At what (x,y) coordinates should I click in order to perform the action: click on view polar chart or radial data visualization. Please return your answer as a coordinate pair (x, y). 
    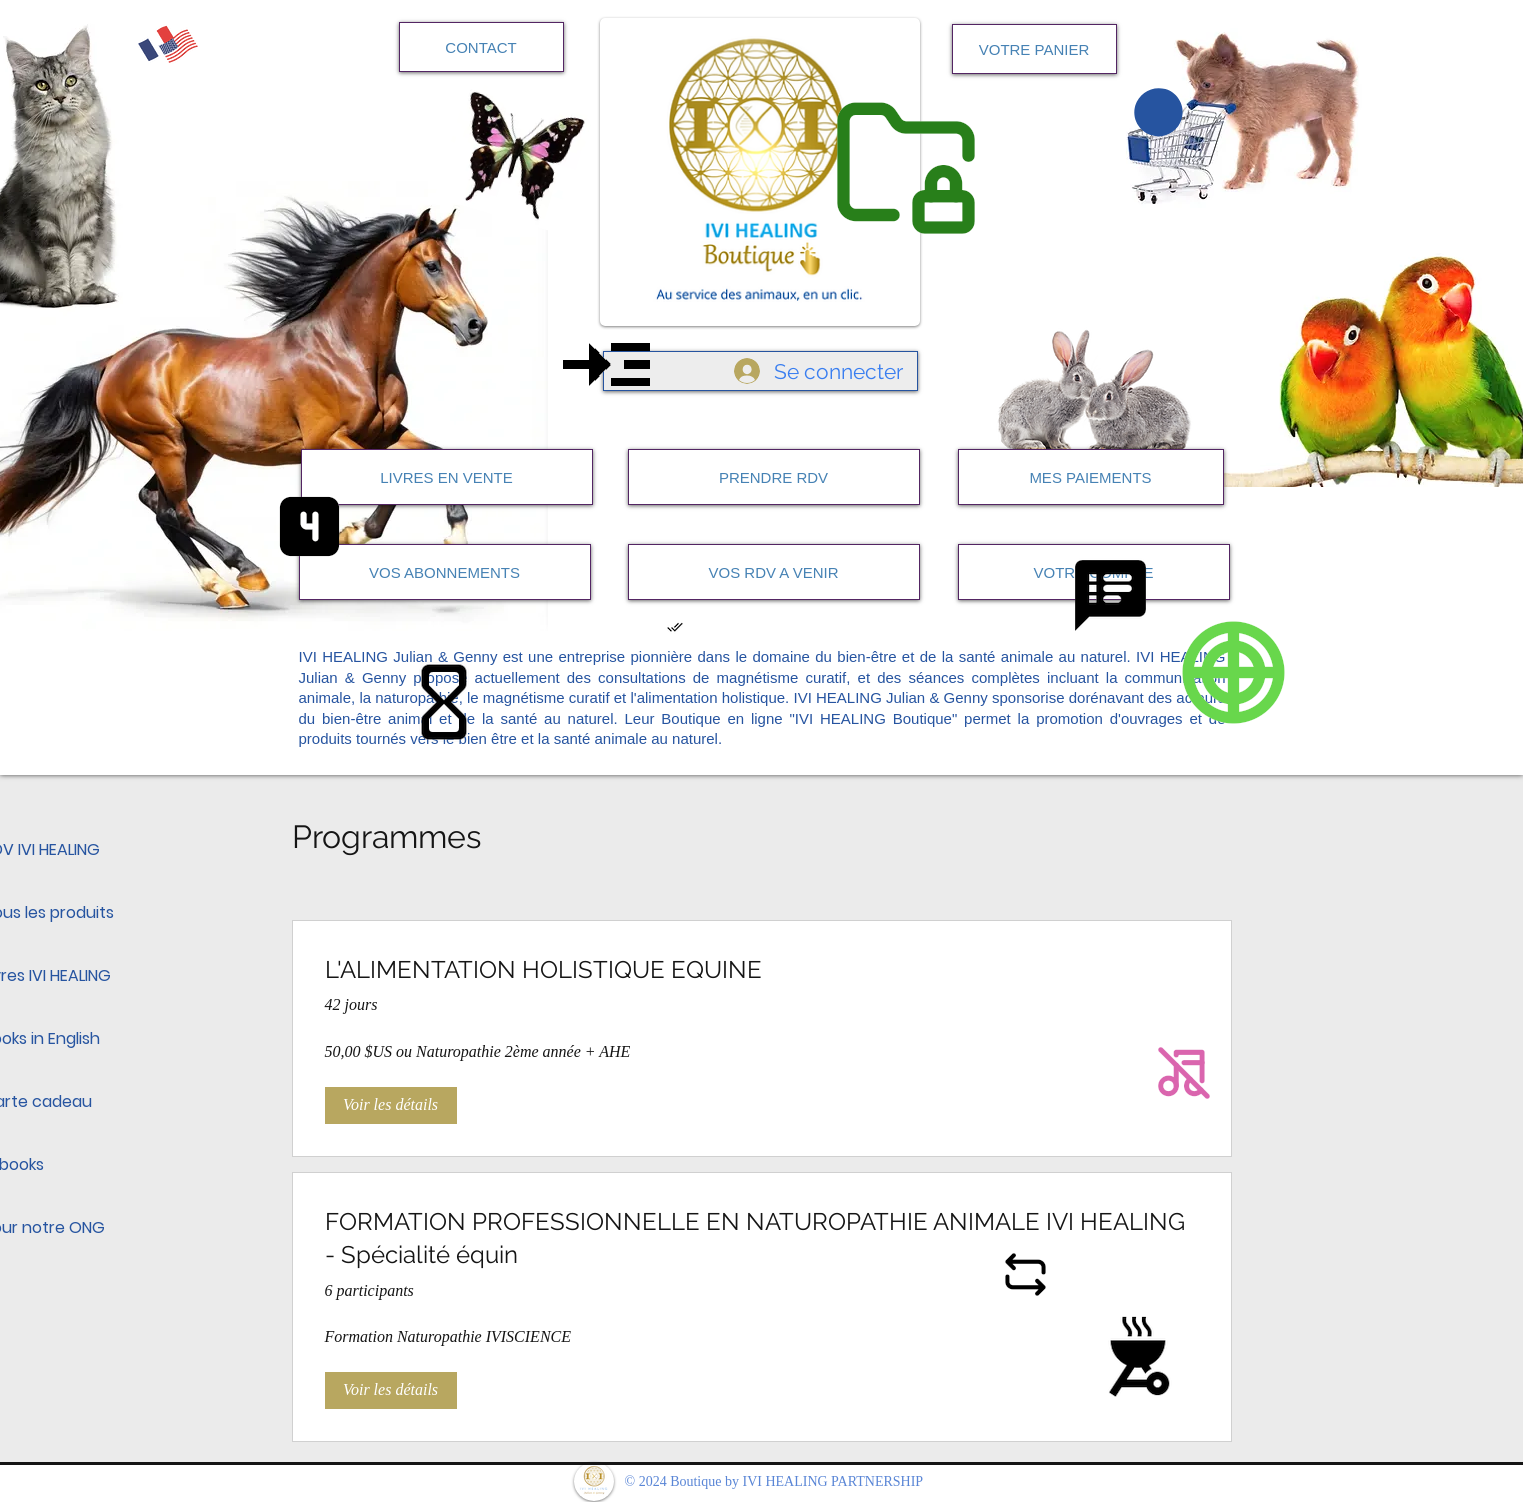
    Looking at the image, I should click on (1233, 672).